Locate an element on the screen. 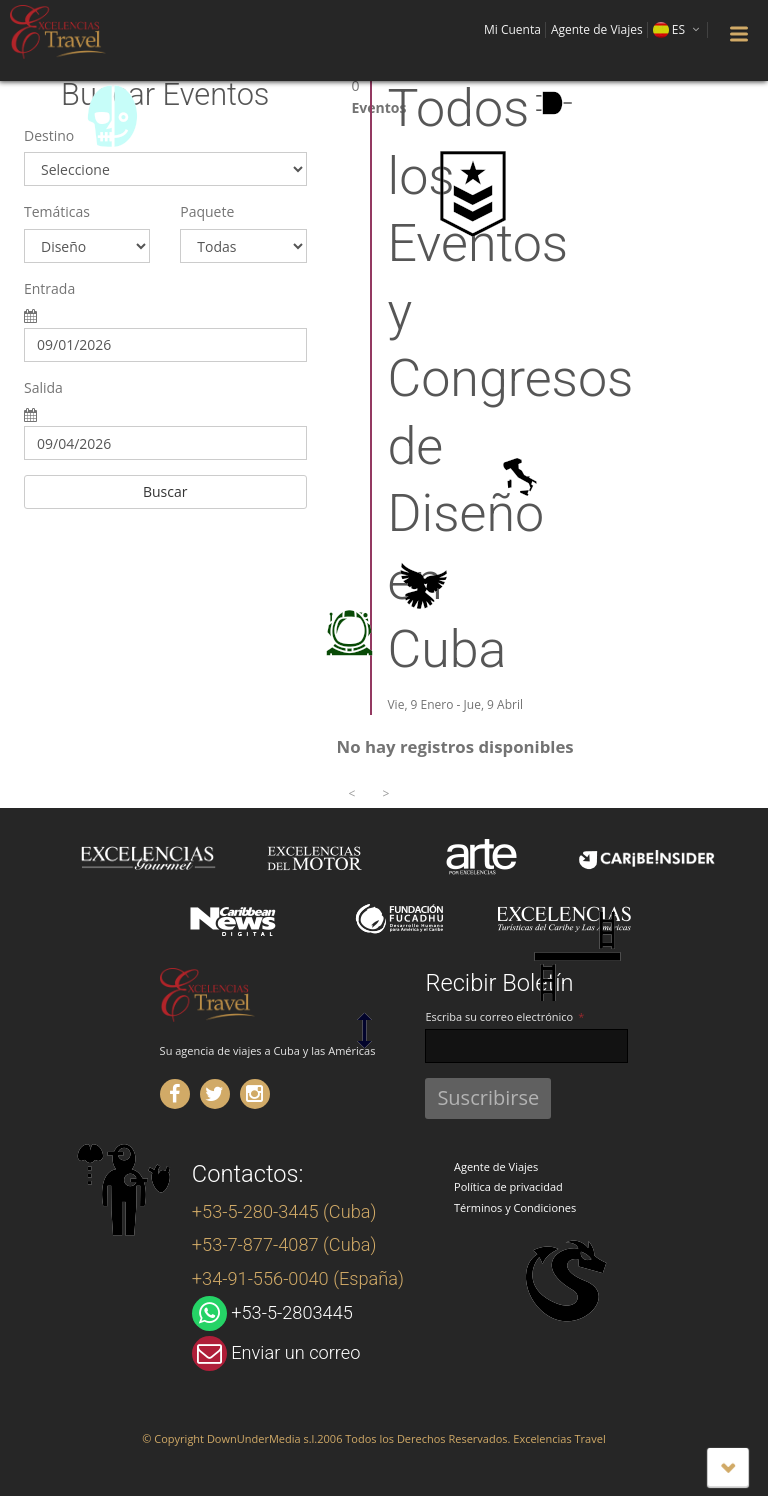 Image resolution: width=768 pixels, height=1496 pixels. indicates peace or harmony state is located at coordinates (423, 586).